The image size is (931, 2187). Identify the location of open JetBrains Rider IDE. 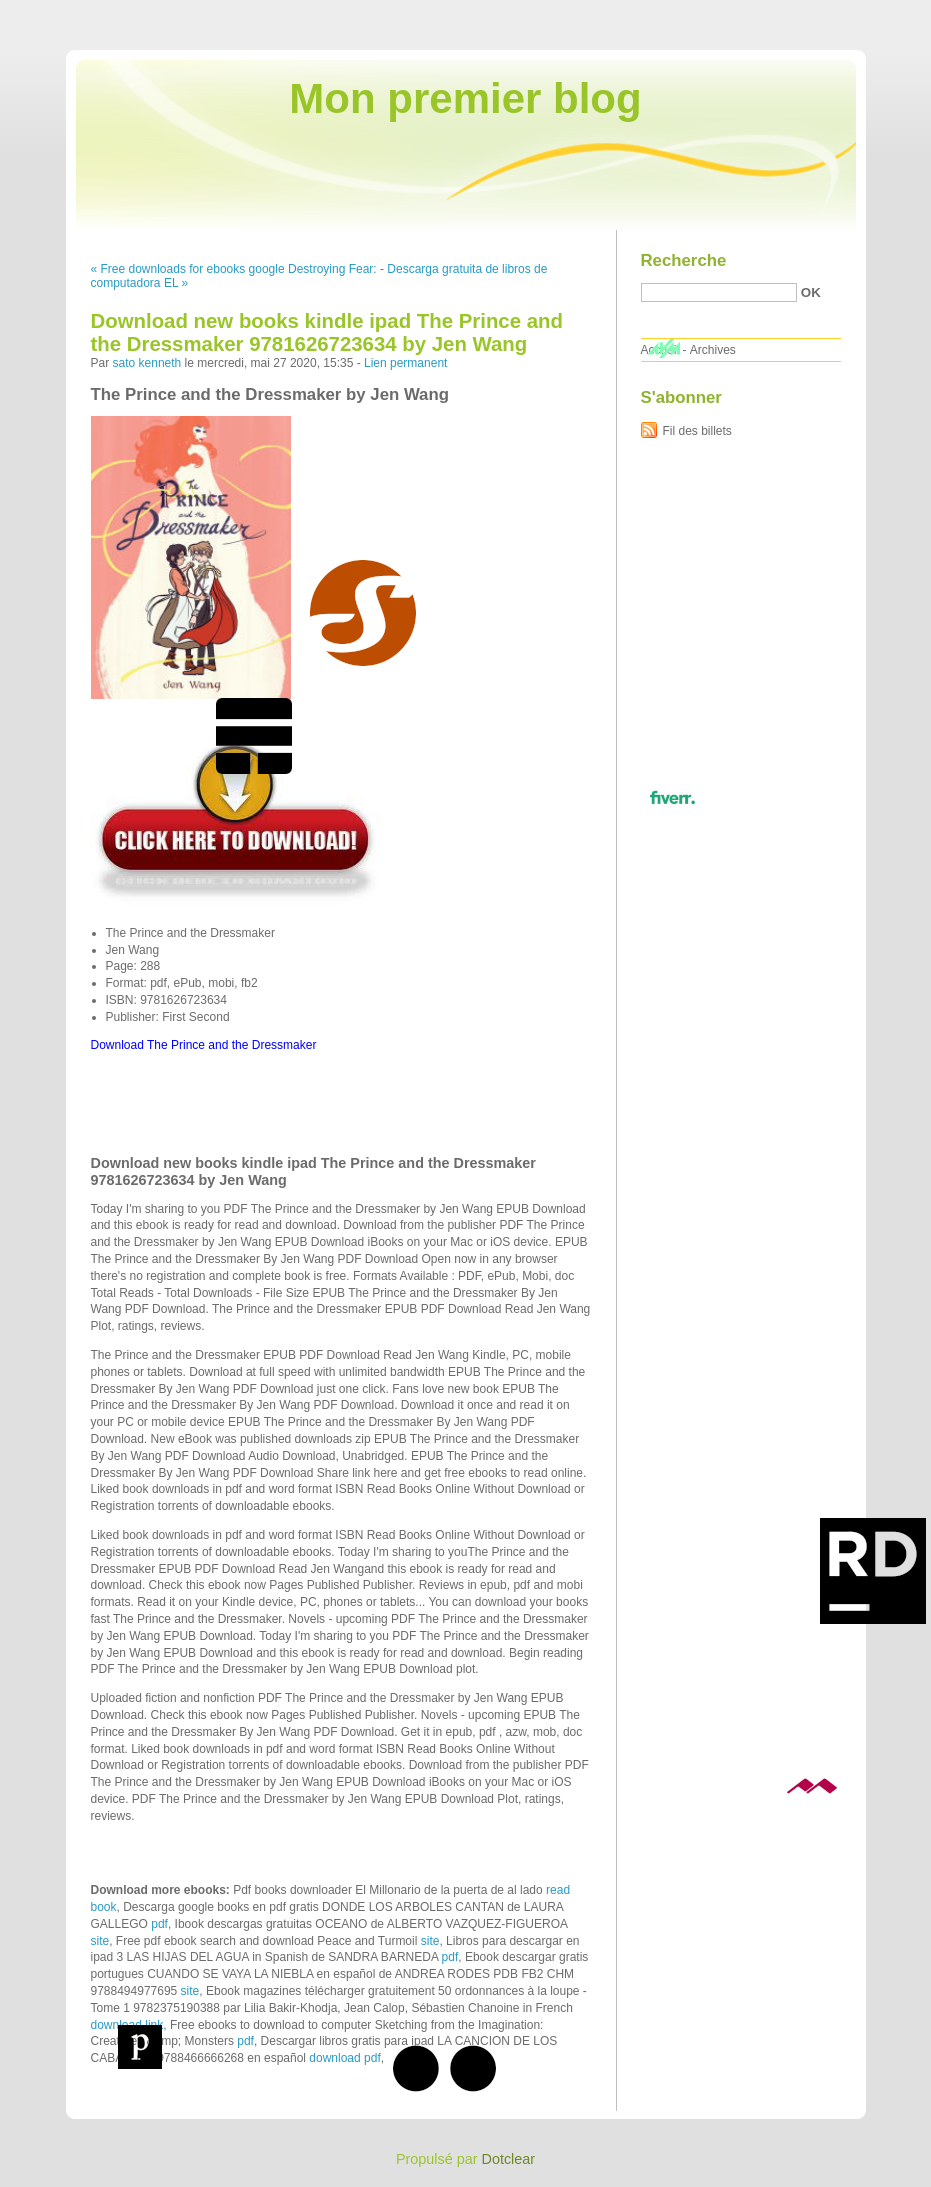
(873, 1571).